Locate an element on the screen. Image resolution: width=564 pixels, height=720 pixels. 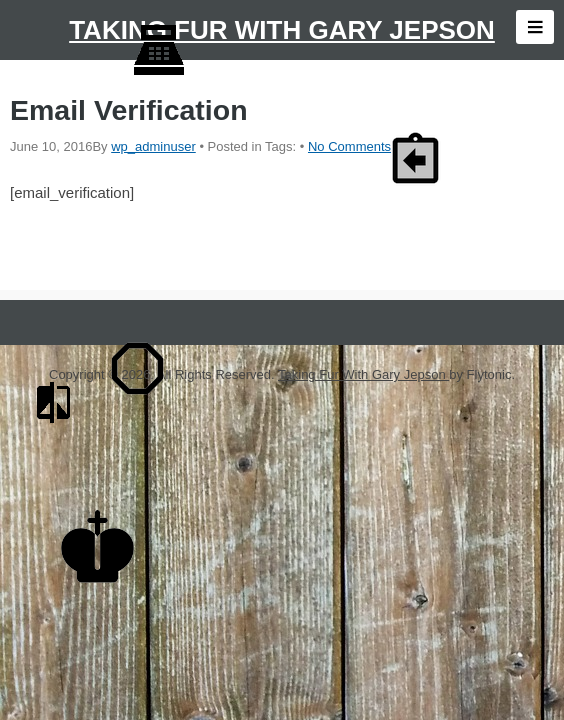
access point of sale terminal is located at coordinates (159, 50).